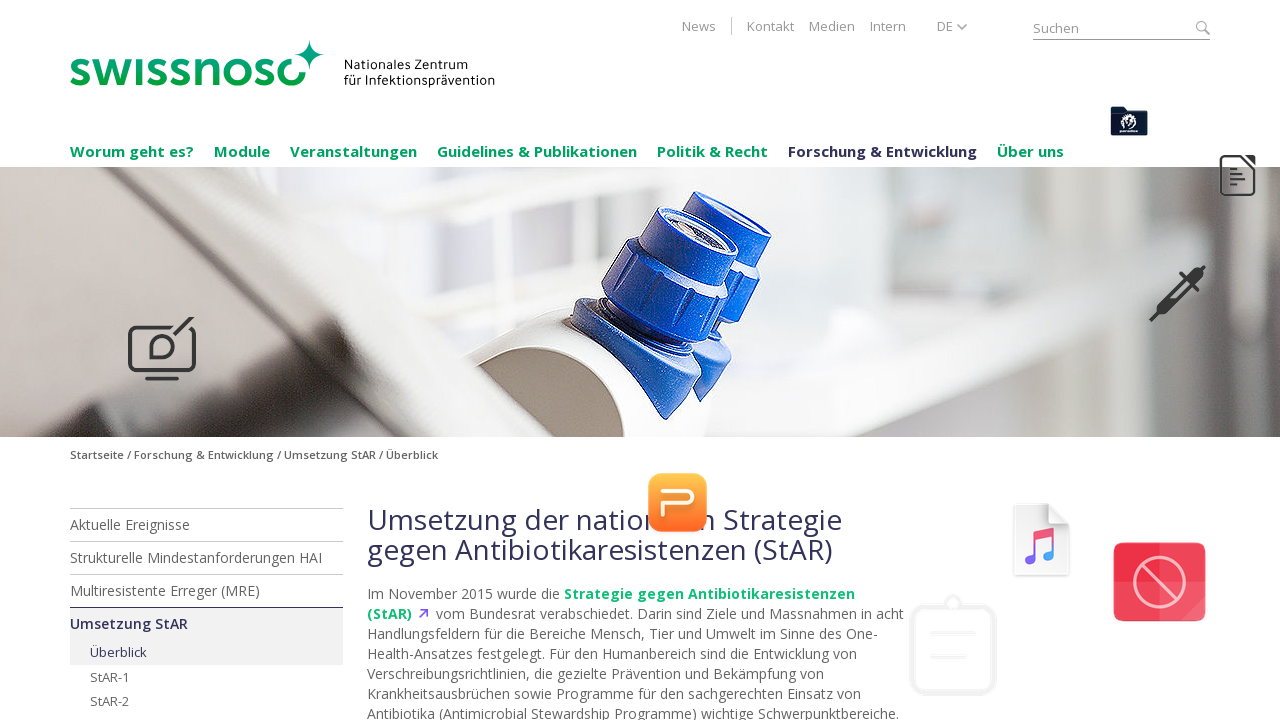  What do you see at coordinates (1129, 122) in the screenshot?
I see `open paradox interactive game files folder` at bounding box center [1129, 122].